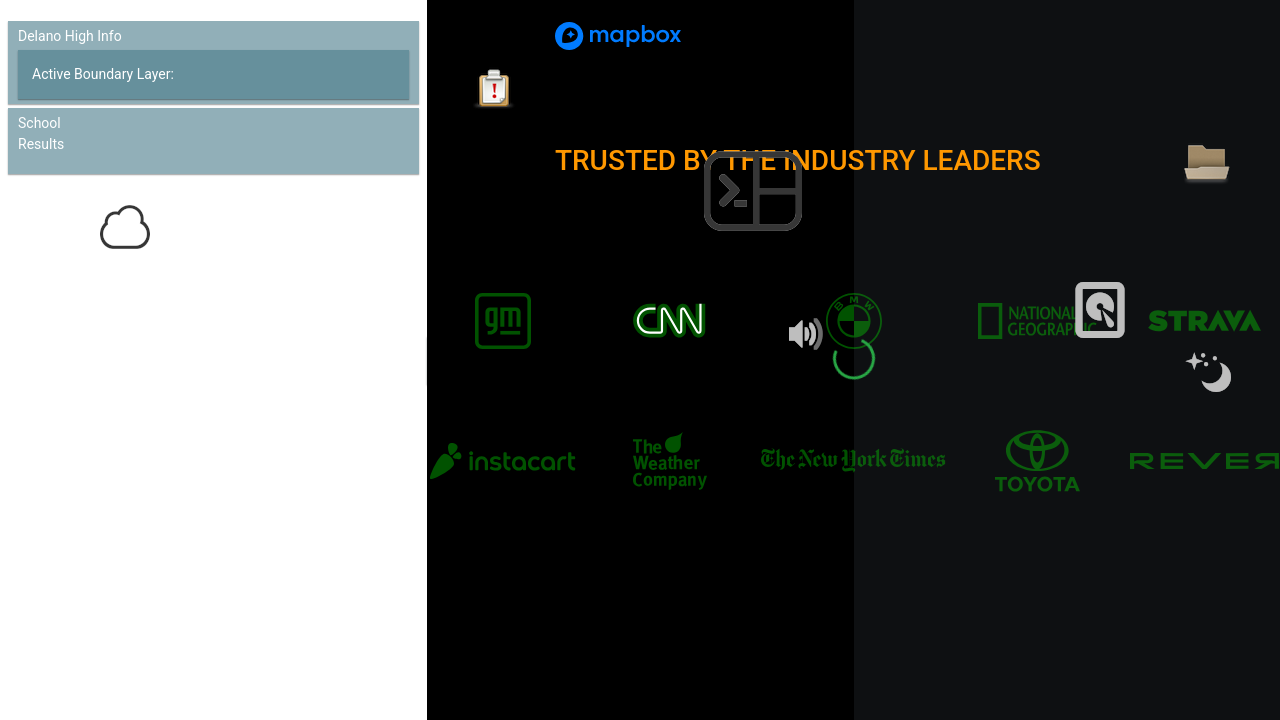 This screenshot has height=720, width=1280. What do you see at coordinates (1206, 164) in the screenshot?
I see `drop files here to move them into this folder` at bounding box center [1206, 164].